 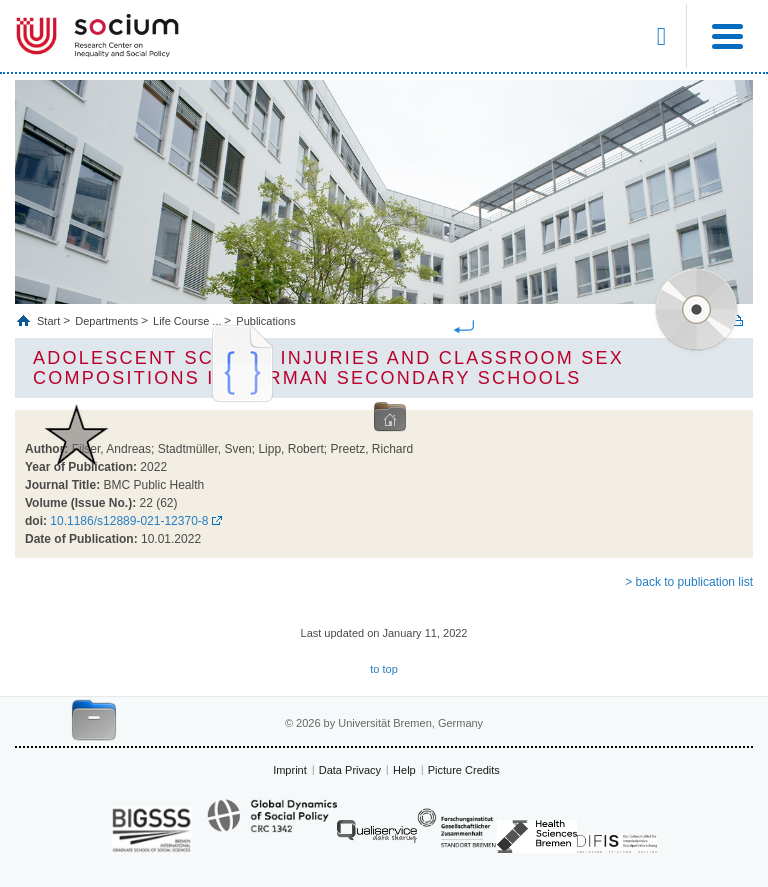 What do you see at coordinates (390, 416) in the screenshot?
I see `access your home folder` at bounding box center [390, 416].